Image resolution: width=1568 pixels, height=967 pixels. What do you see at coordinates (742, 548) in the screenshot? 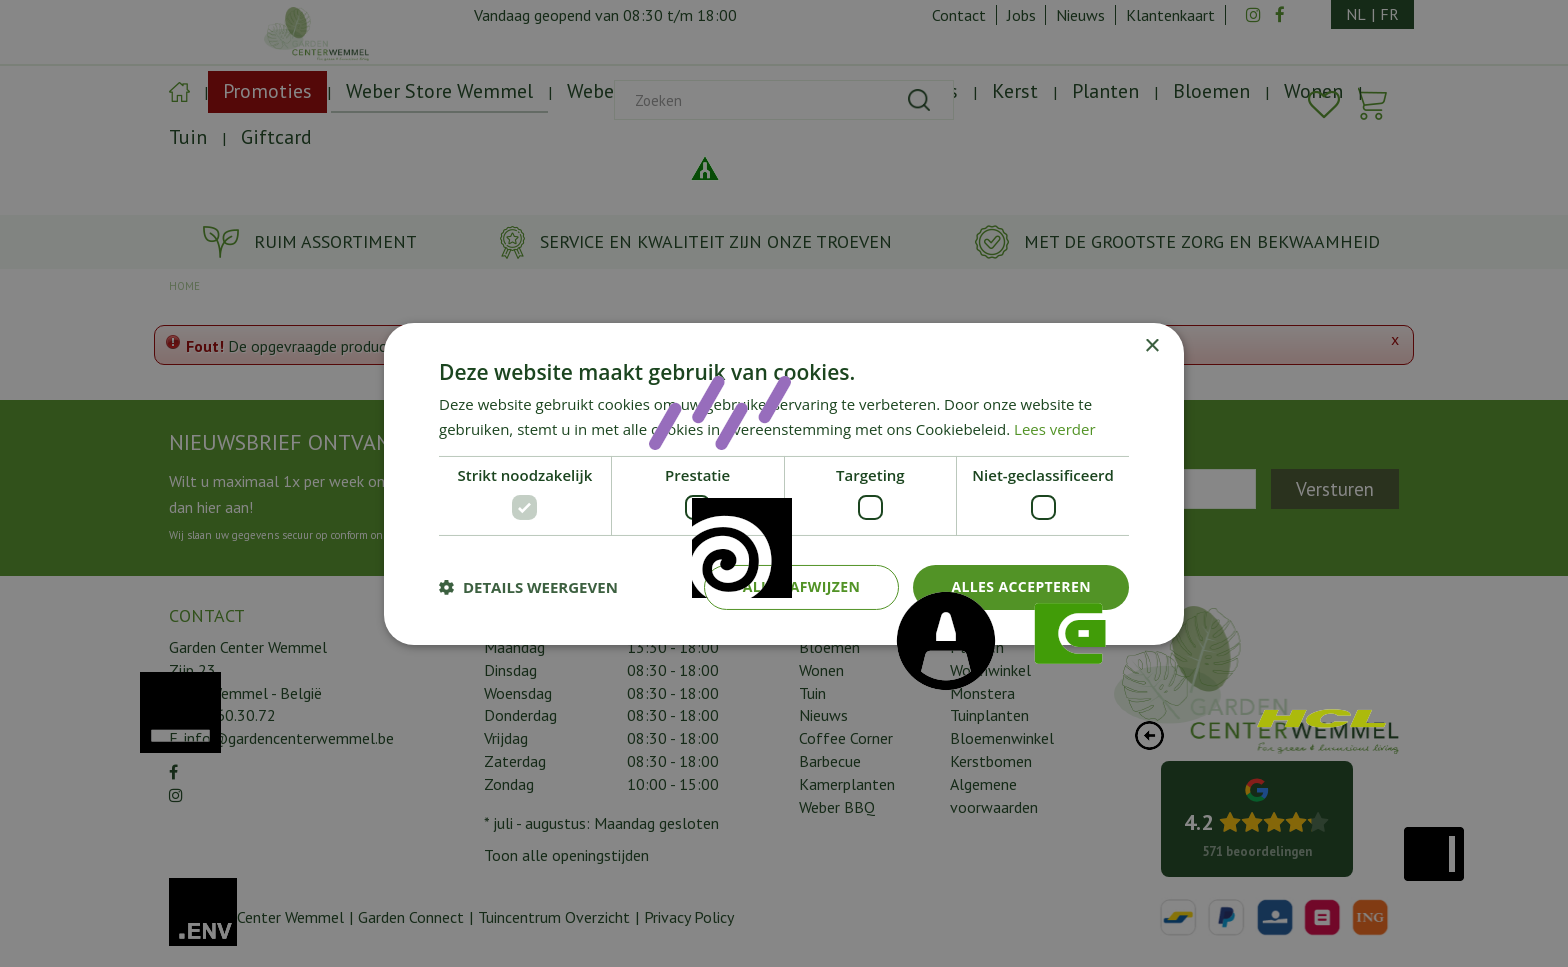
I see `open Houdini 3D animation software` at bounding box center [742, 548].